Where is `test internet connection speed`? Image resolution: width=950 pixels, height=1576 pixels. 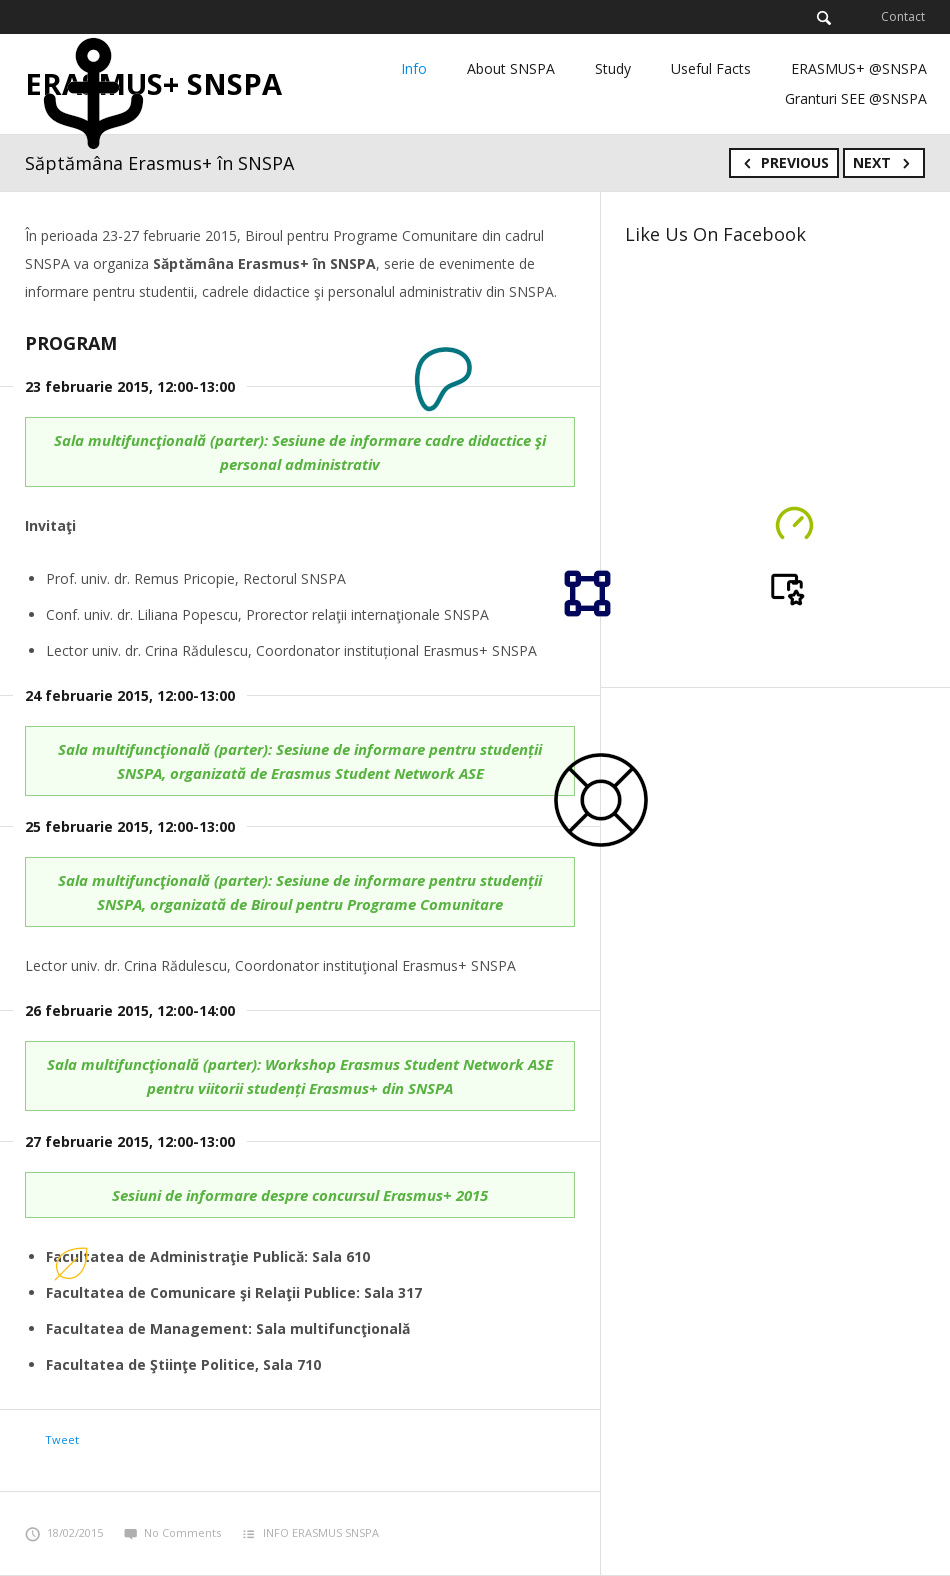
test internet connection speed is located at coordinates (794, 523).